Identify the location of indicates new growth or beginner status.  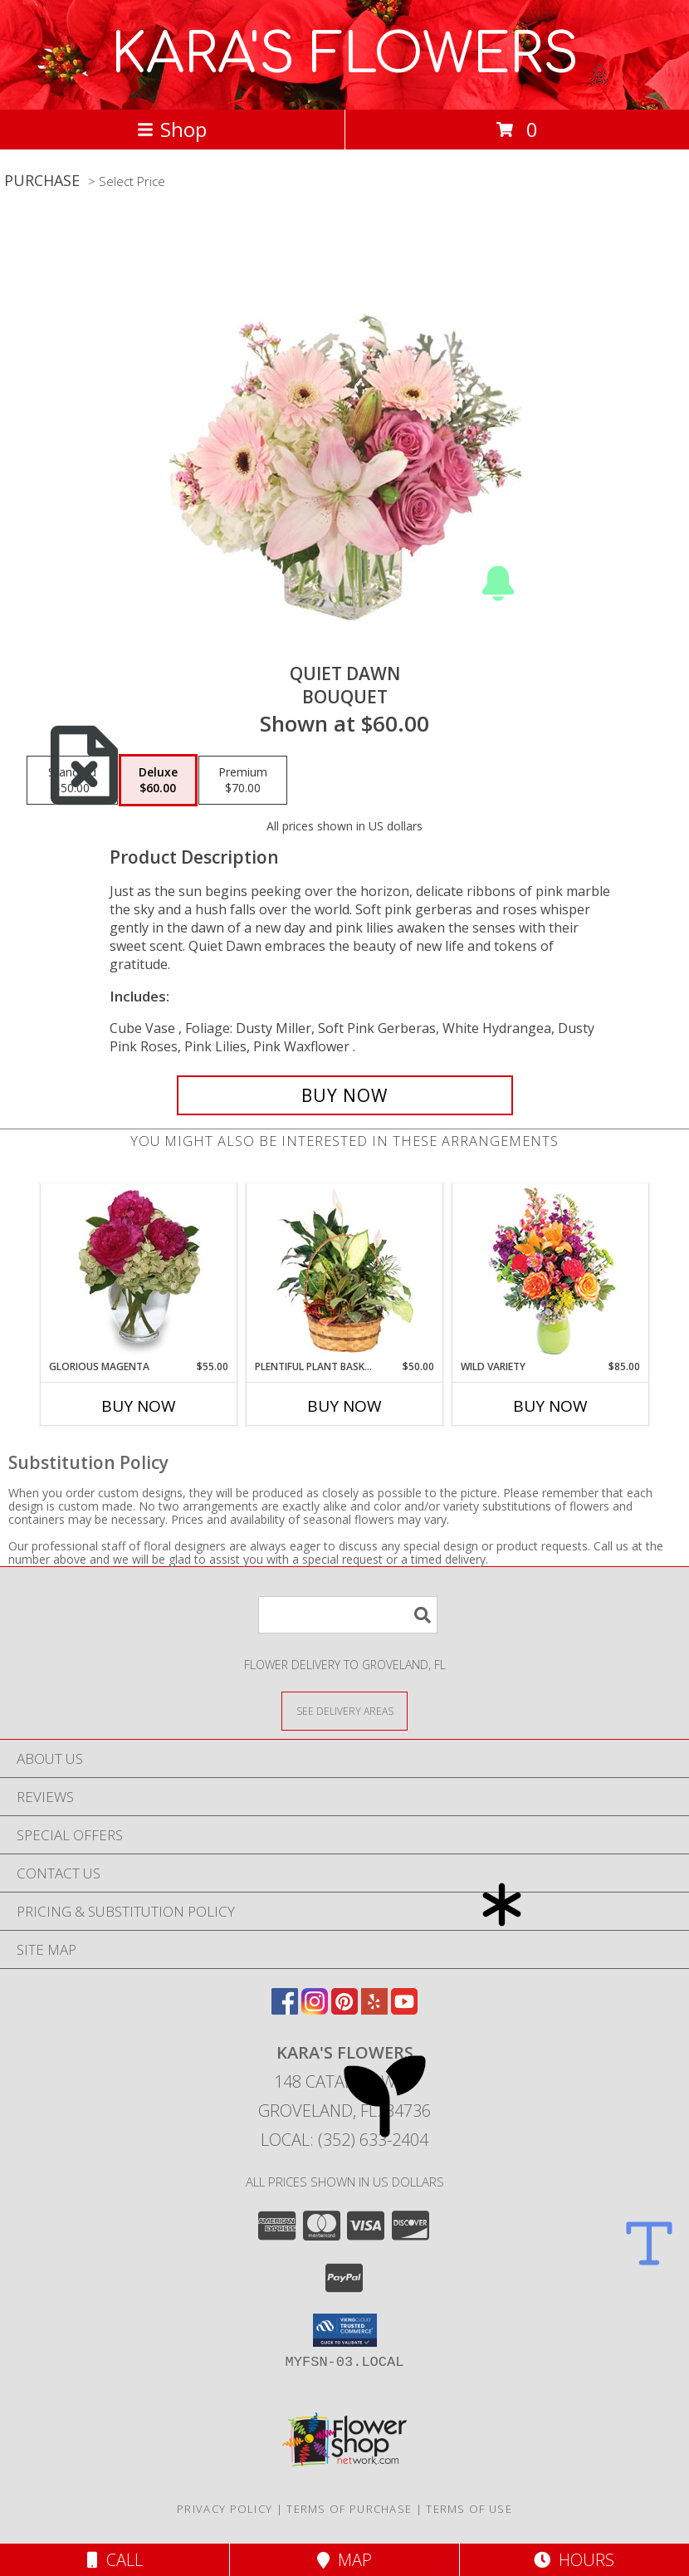
(384, 2096).